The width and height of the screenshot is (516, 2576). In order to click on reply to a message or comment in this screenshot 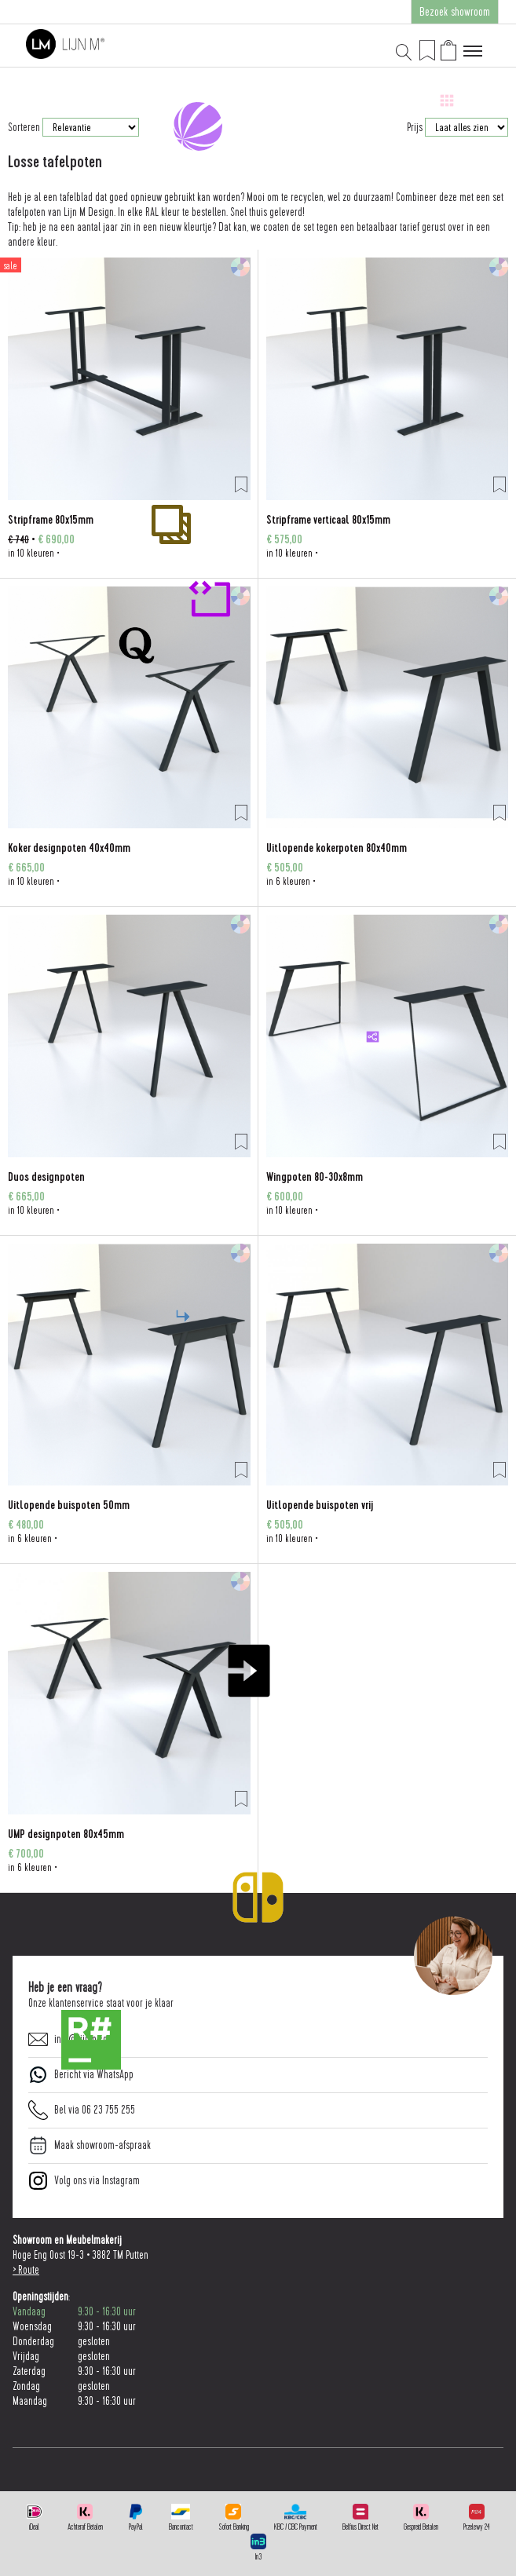, I will do `click(182, 1316)`.